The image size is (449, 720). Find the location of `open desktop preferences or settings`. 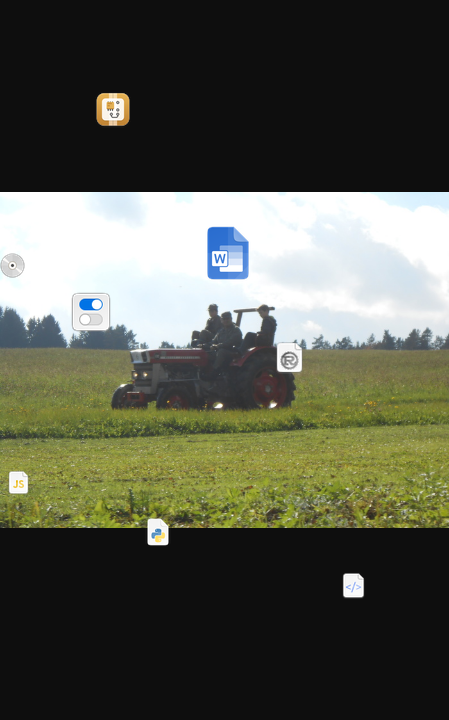

open desktop preferences or settings is located at coordinates (91, 312).